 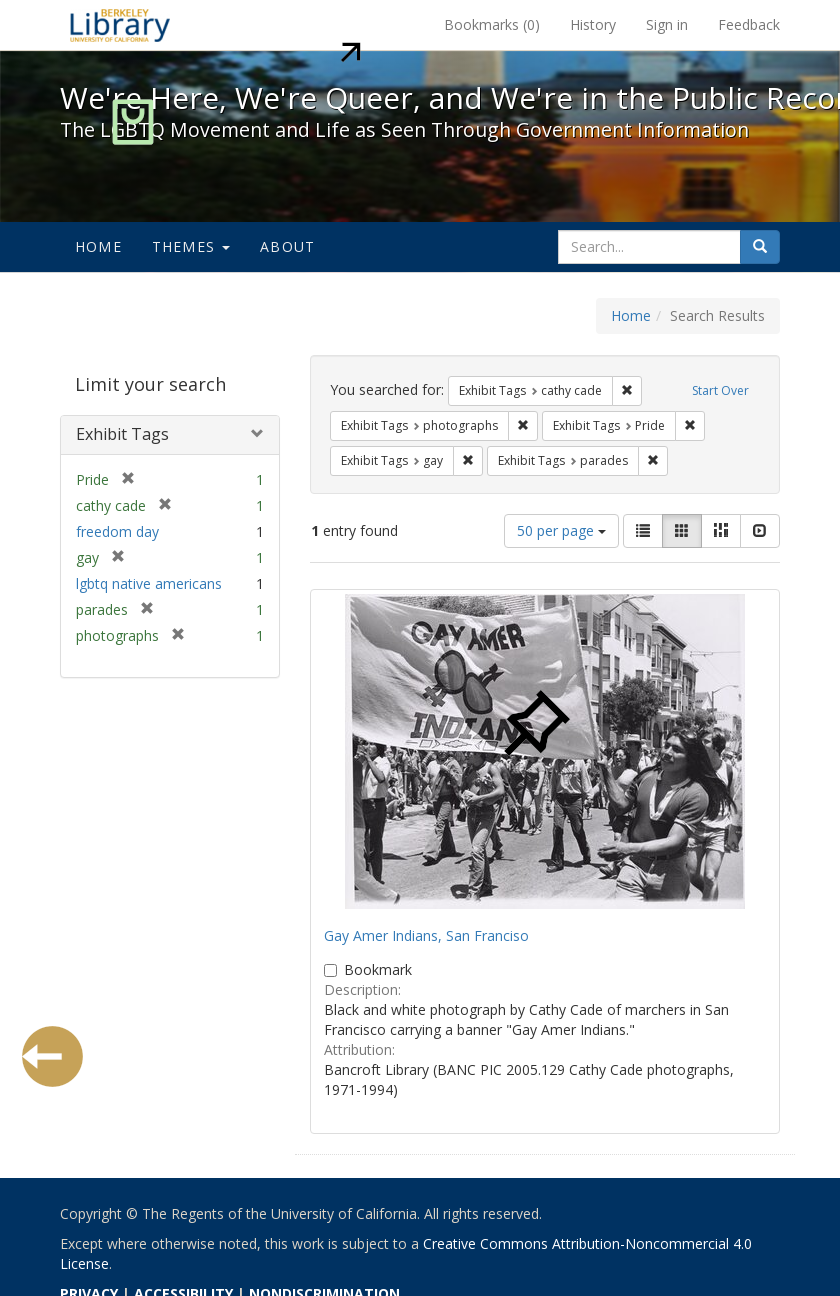 I want to click on pin an item for quick access, so click(x=534, y=725).